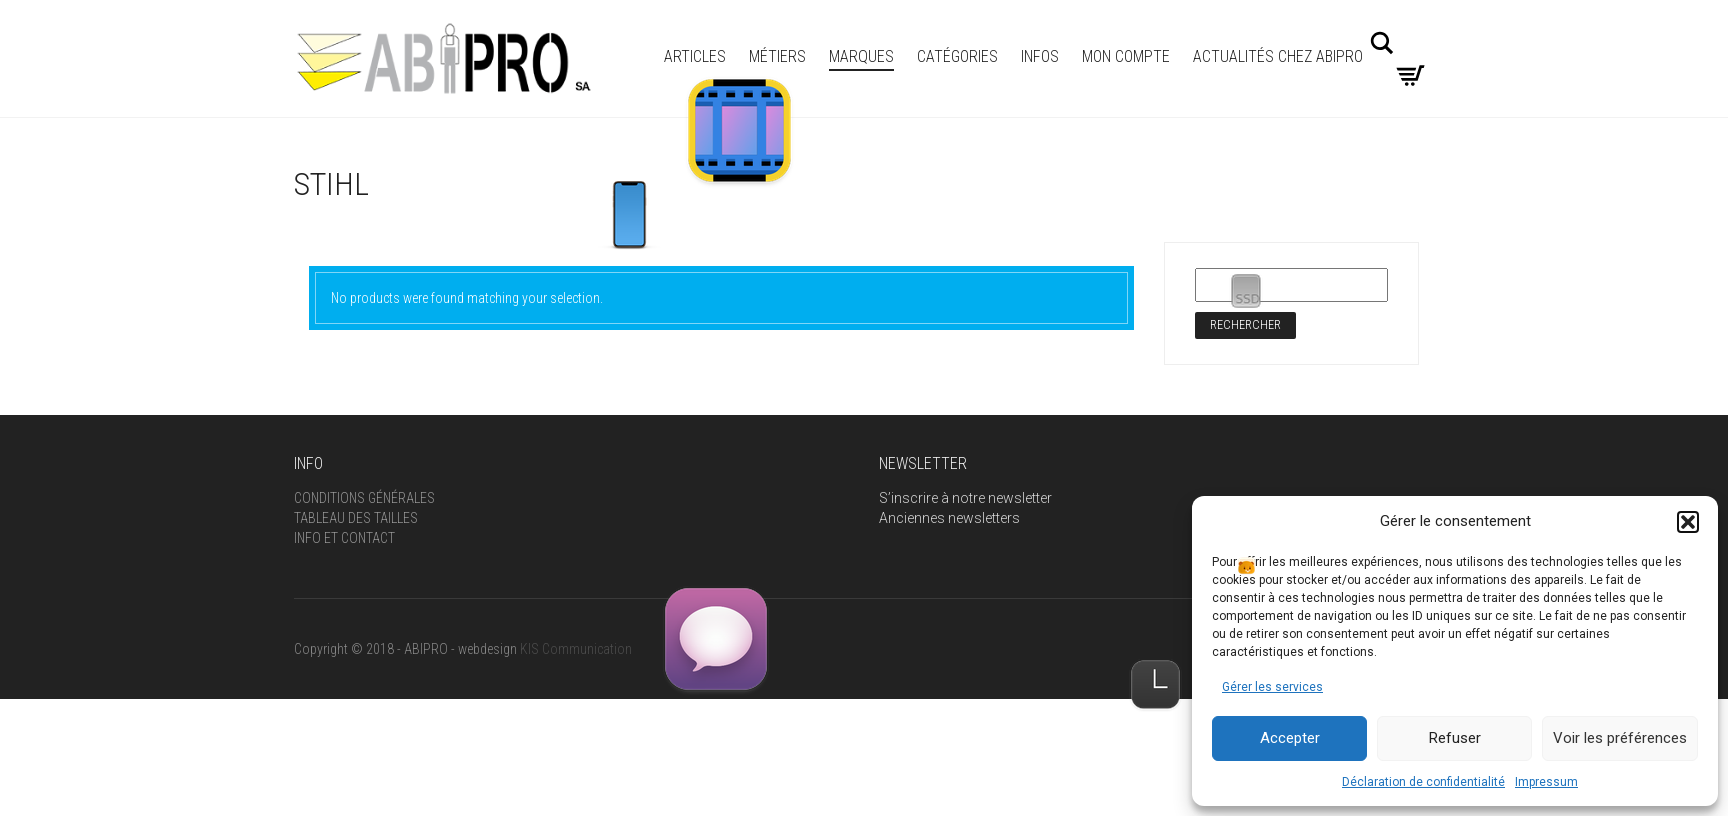 Image resolution: width=1728 pixels, height=816 pixels. I want to click on indicates a solid state drive in the system, so click(1246, 291).